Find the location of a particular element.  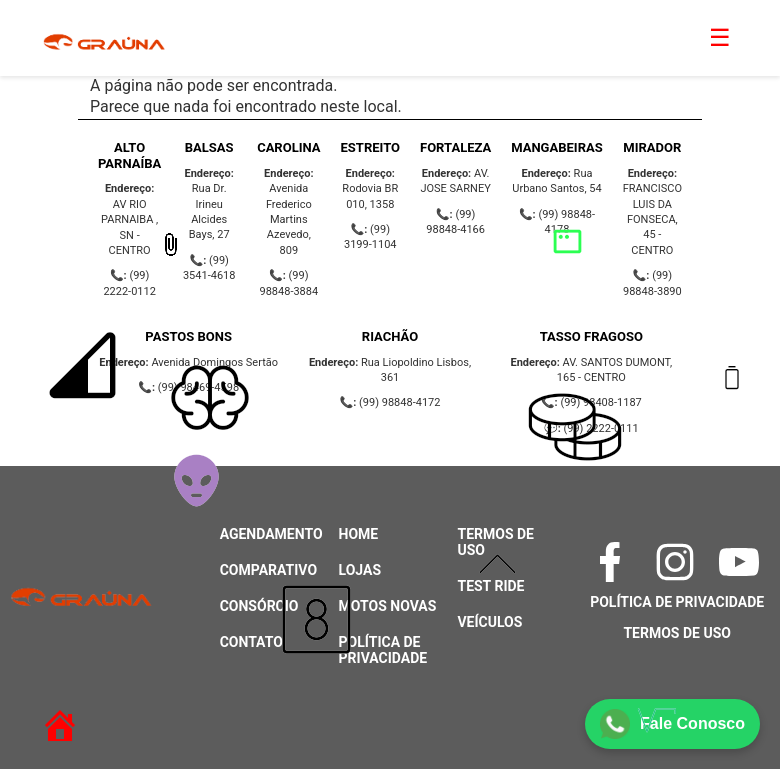

access AI or smart features is located at coordinates (210, 399).